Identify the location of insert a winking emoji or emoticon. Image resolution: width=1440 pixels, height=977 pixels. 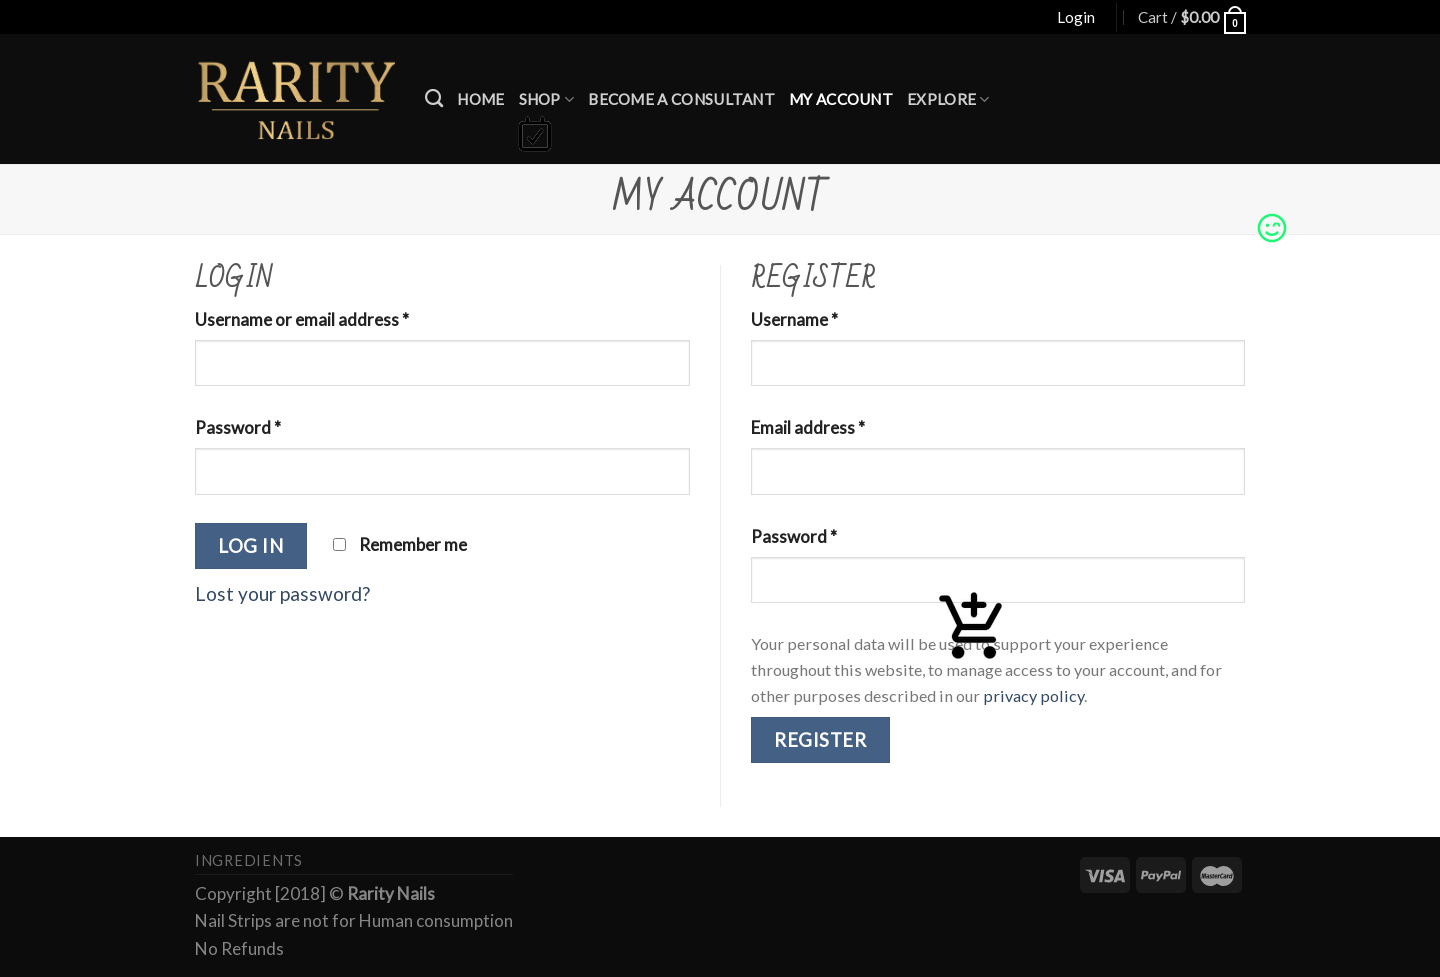
(1272, 228).